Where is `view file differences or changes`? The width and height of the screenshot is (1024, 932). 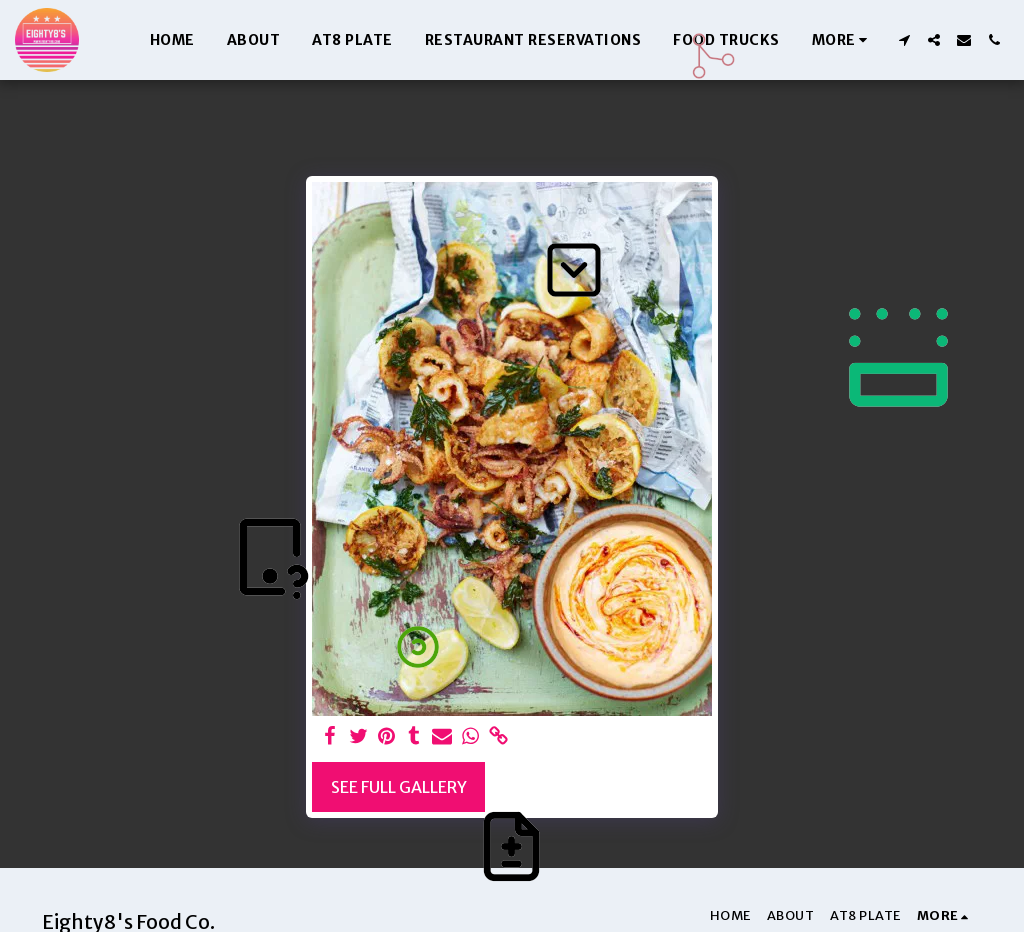 view file differences or changes is located at coordinates (511, 846).